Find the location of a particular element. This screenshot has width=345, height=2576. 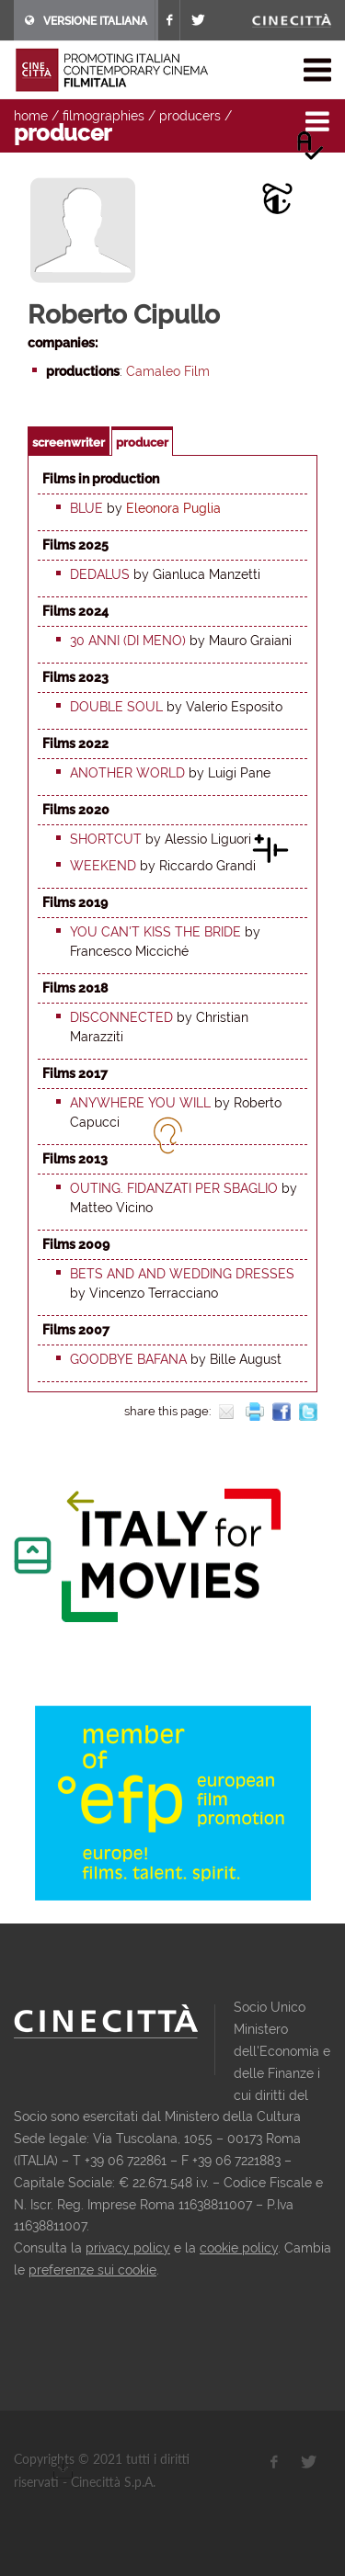

download a file is located at coordinates (63, 2469).